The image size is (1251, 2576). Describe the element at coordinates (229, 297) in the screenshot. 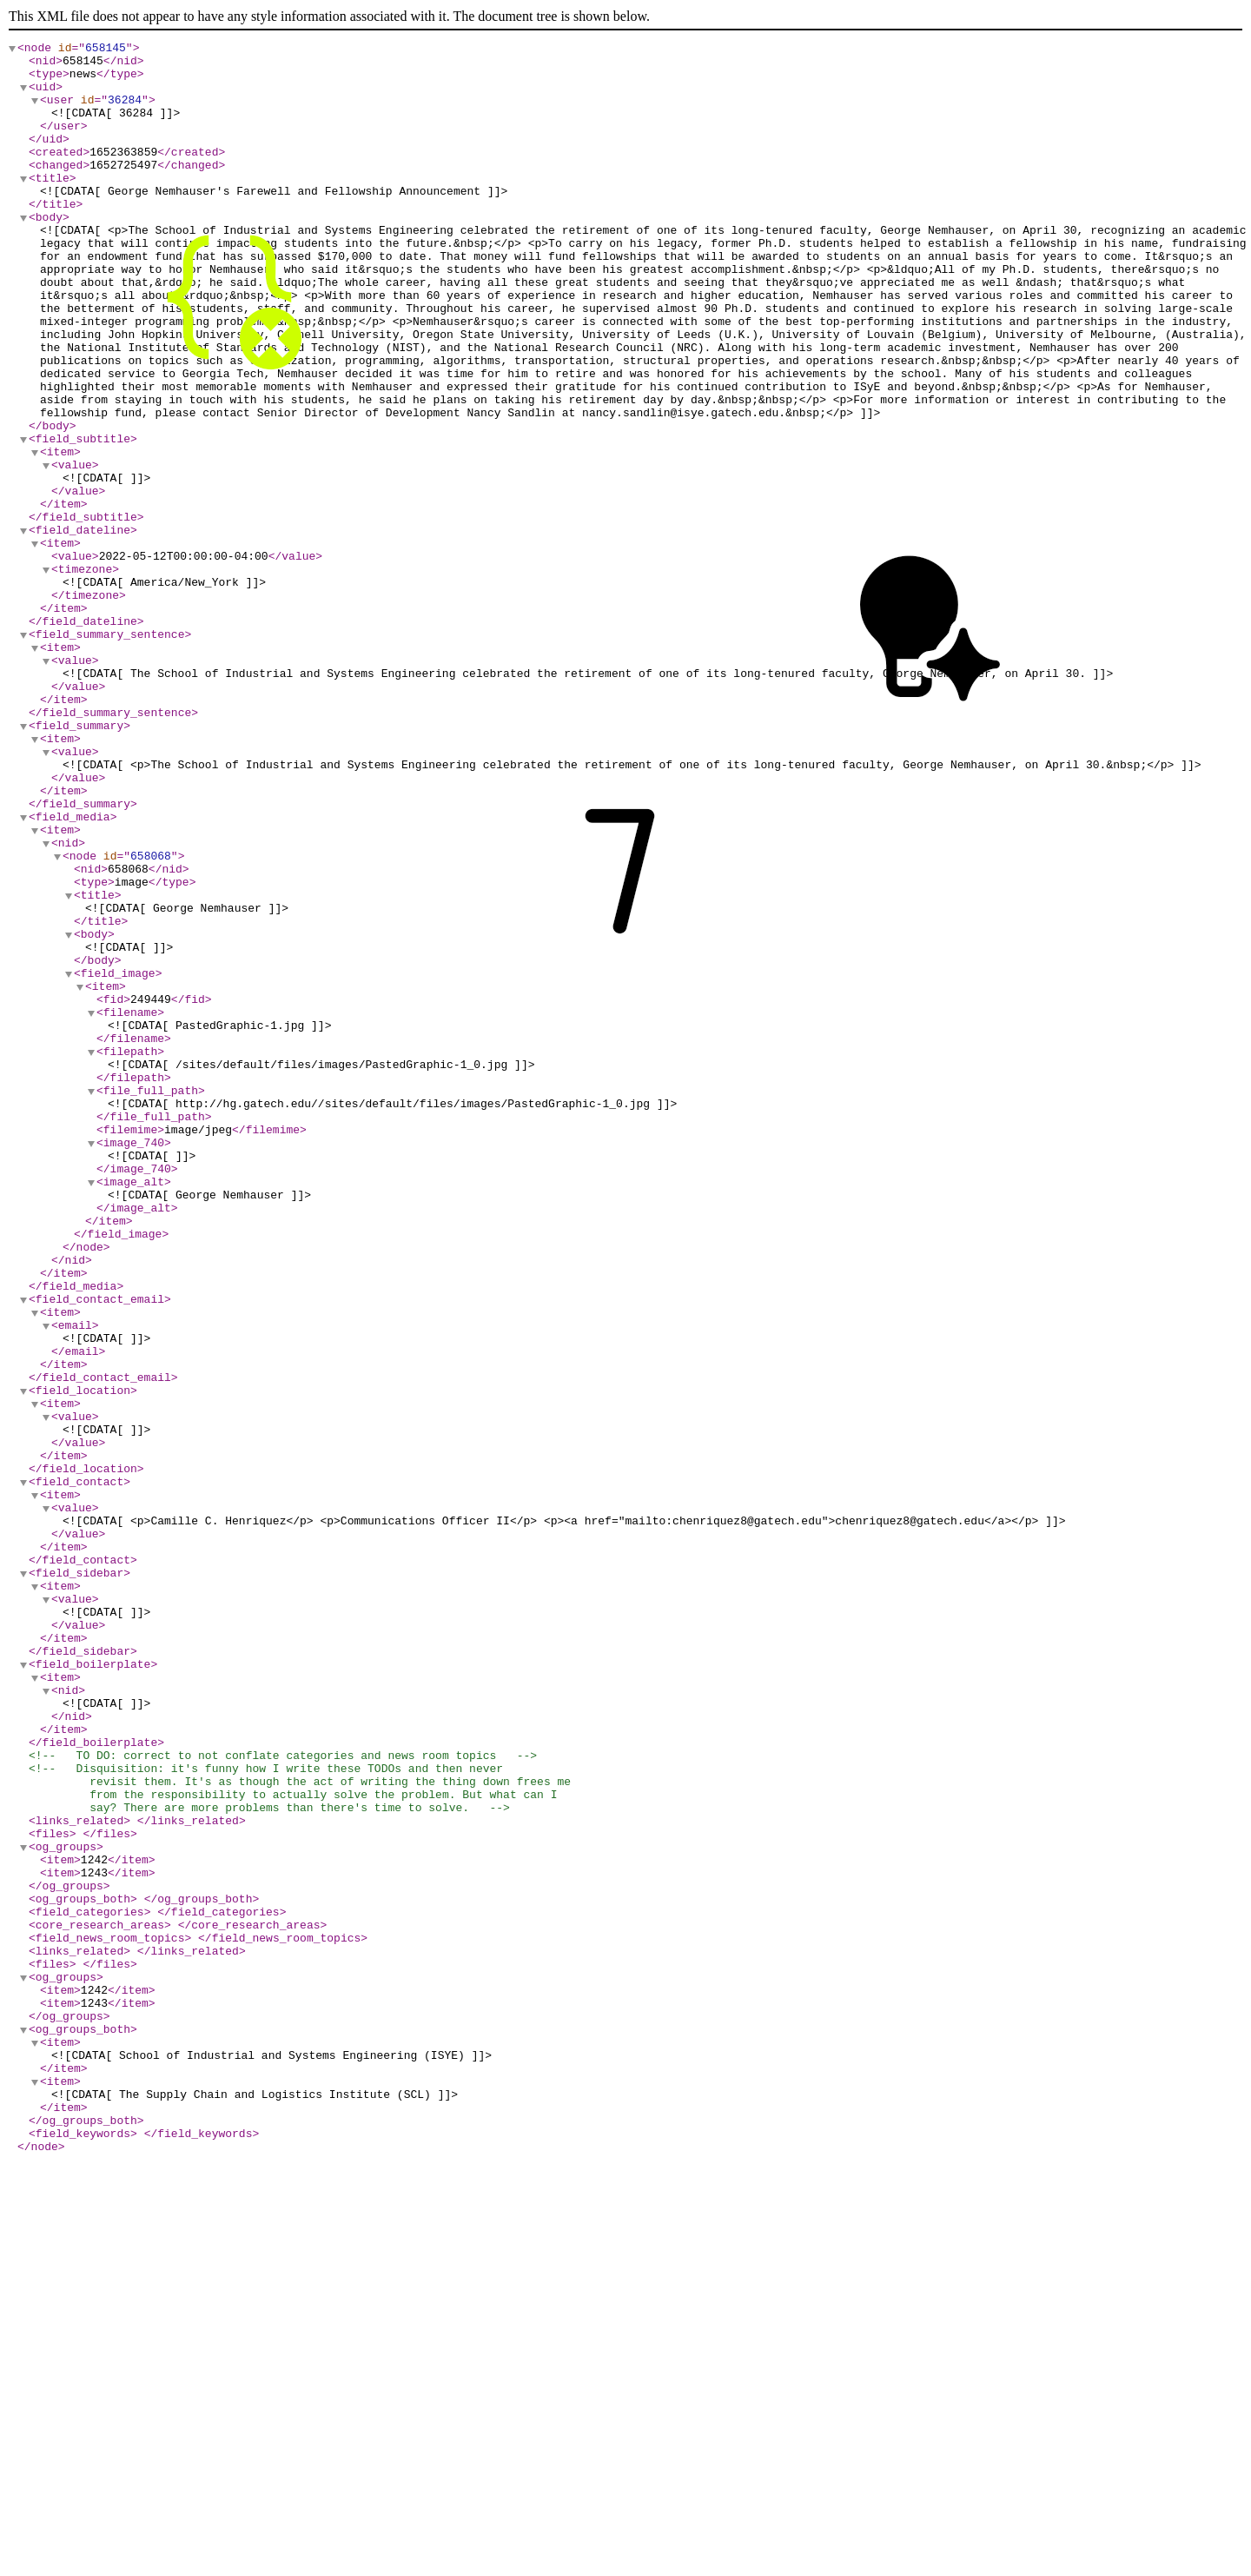

I see `indicates a syntax error with mismatched brackets` at that location.